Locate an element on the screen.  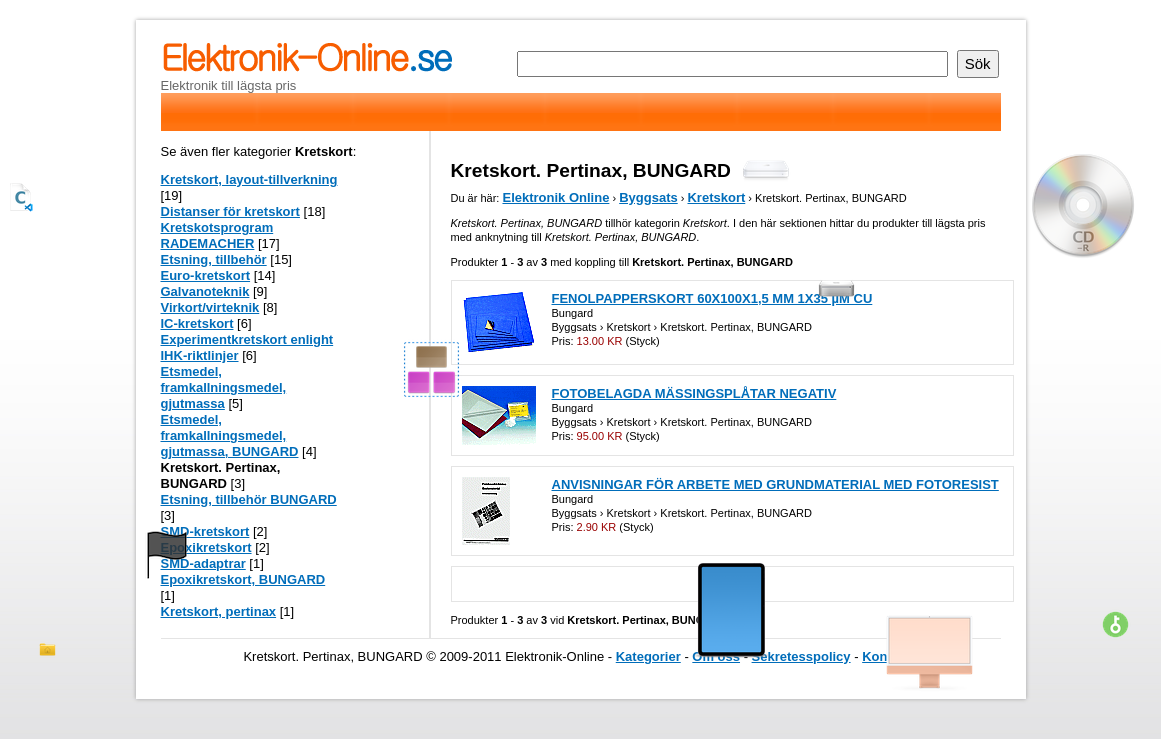
open a C programming file in Visual Studio Code is located at coordinates (20, 197).